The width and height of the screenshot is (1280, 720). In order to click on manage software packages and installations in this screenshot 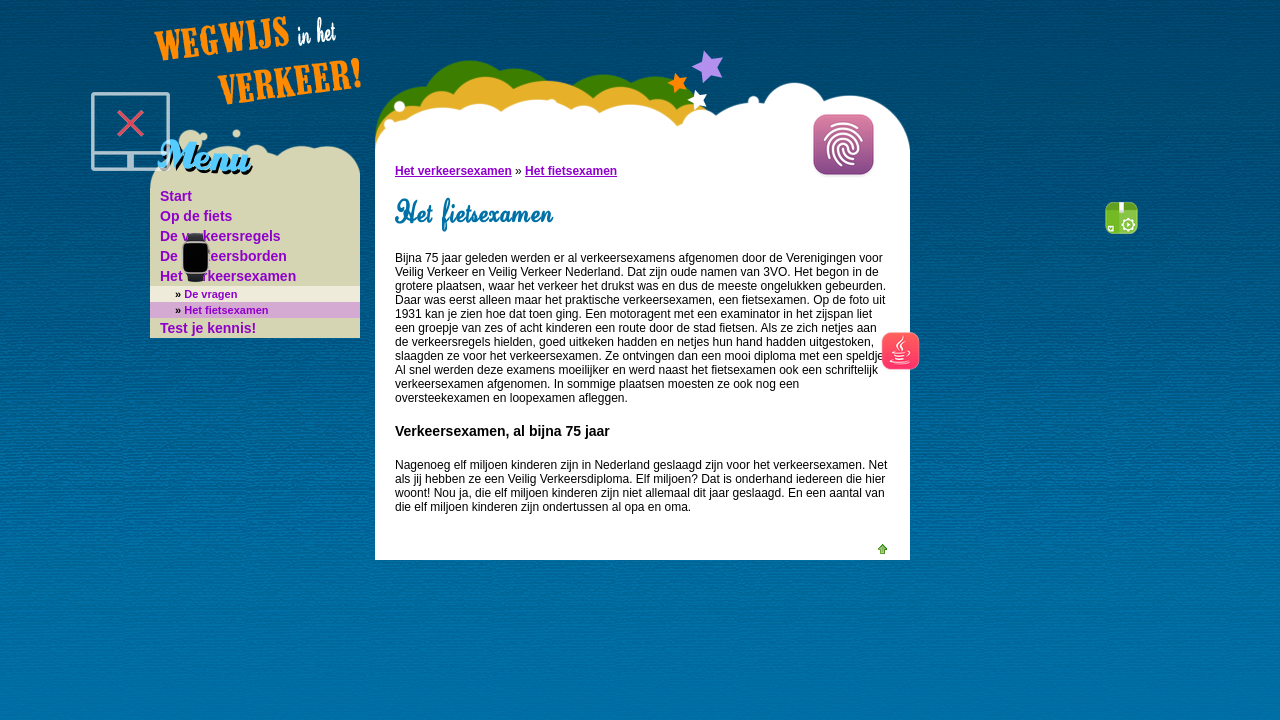, I will do `click(1121, 218)`.